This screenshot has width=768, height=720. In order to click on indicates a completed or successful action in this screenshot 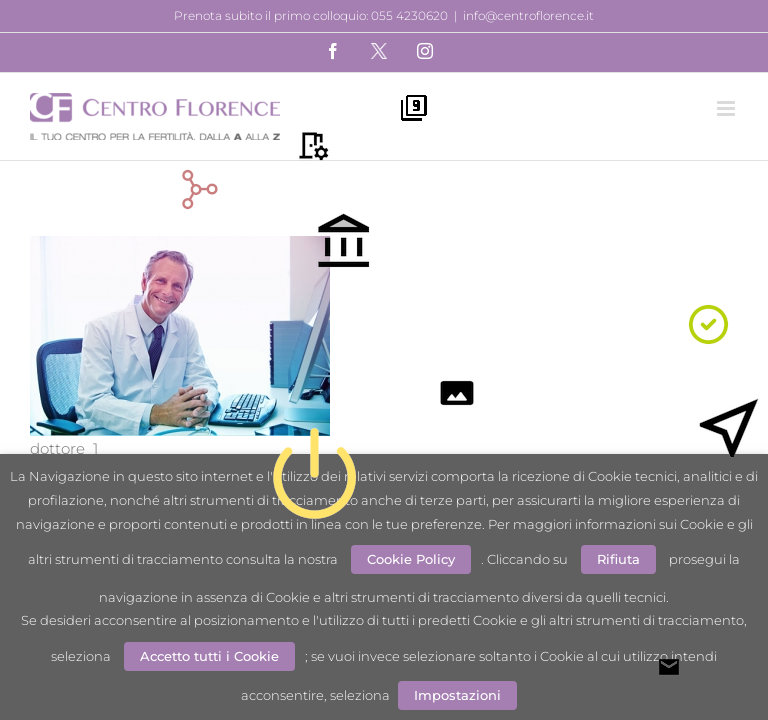, I will do `click(708, 324)`.